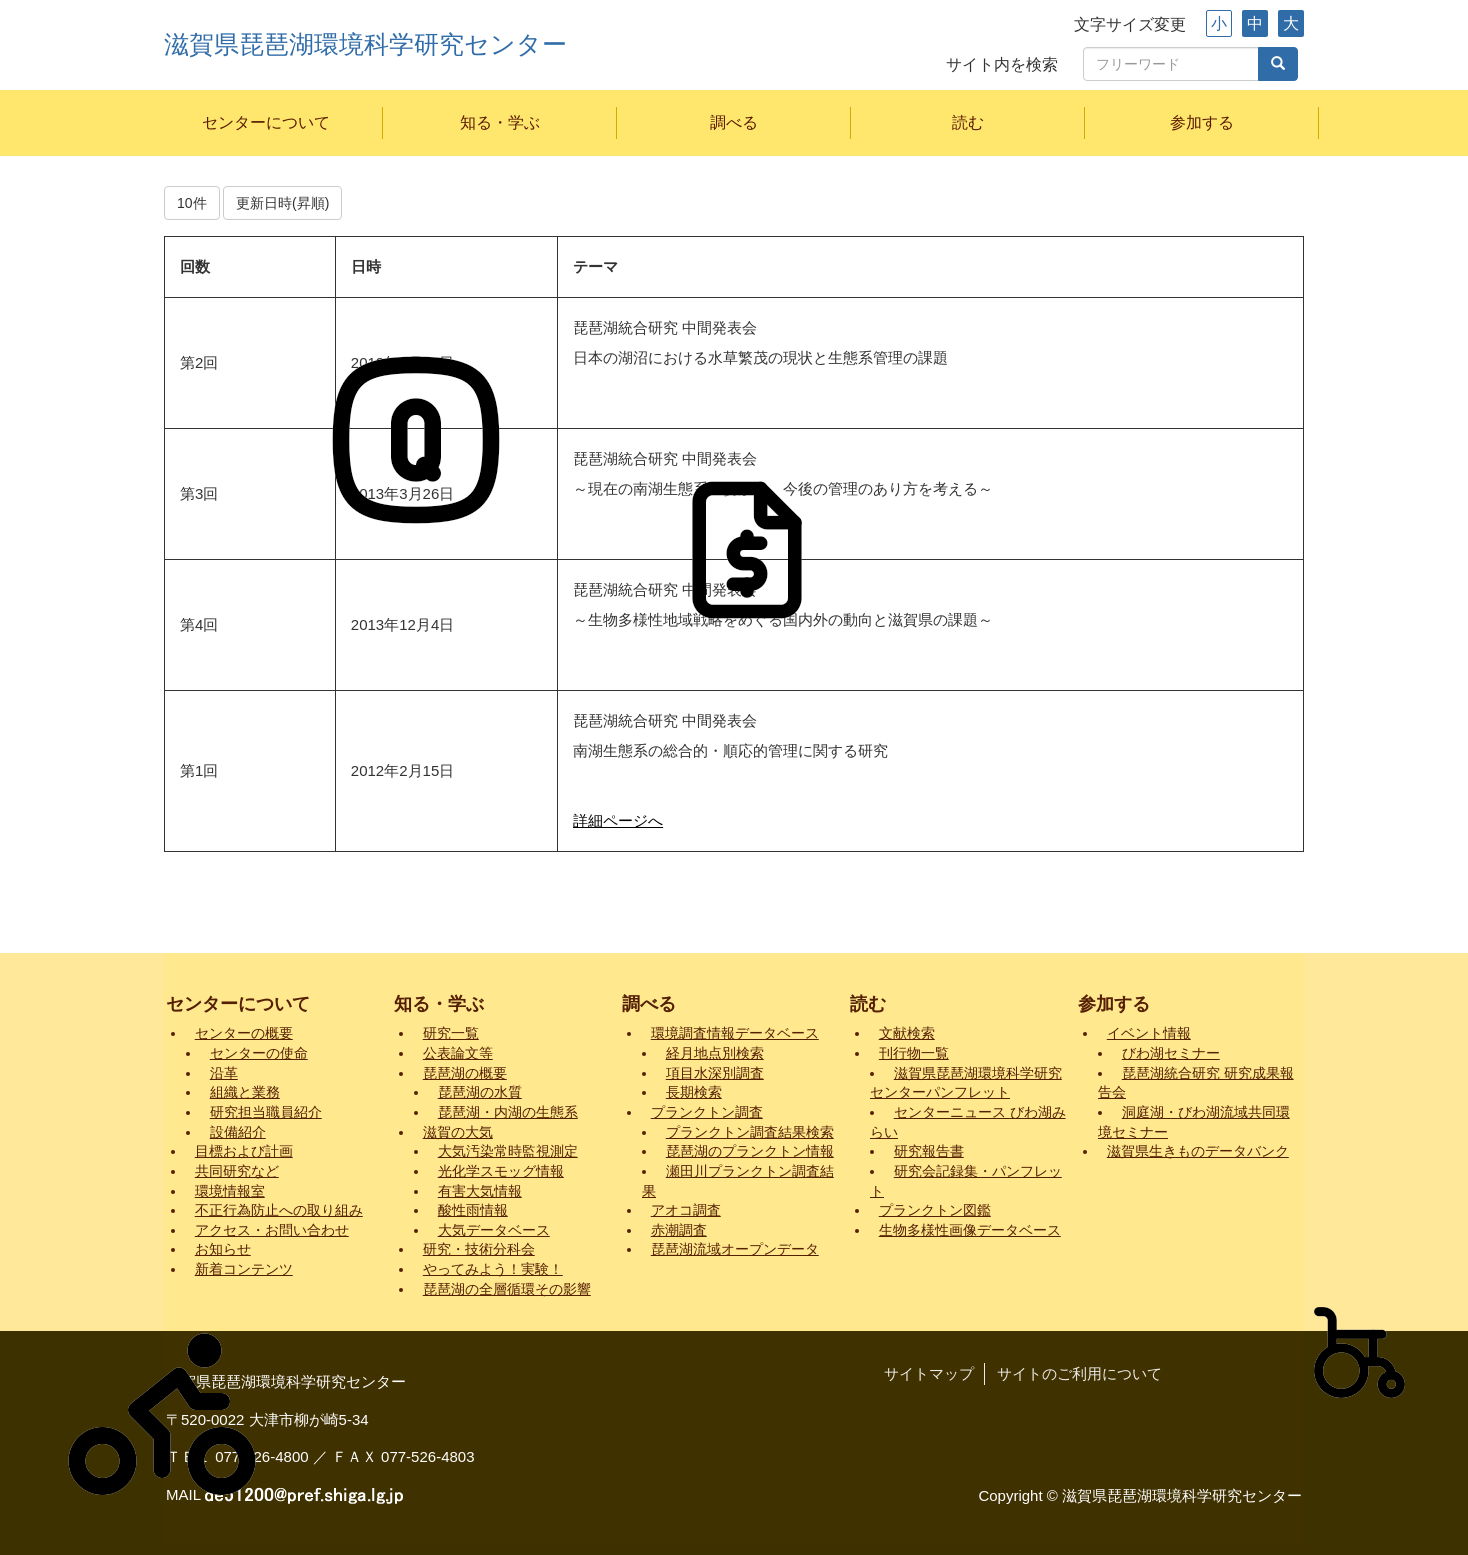  What do you see at coordinates (416, 440) in the screenshot?
I see `indicates a Q key or keyboard shortcut` at bounding box center [416, 440].